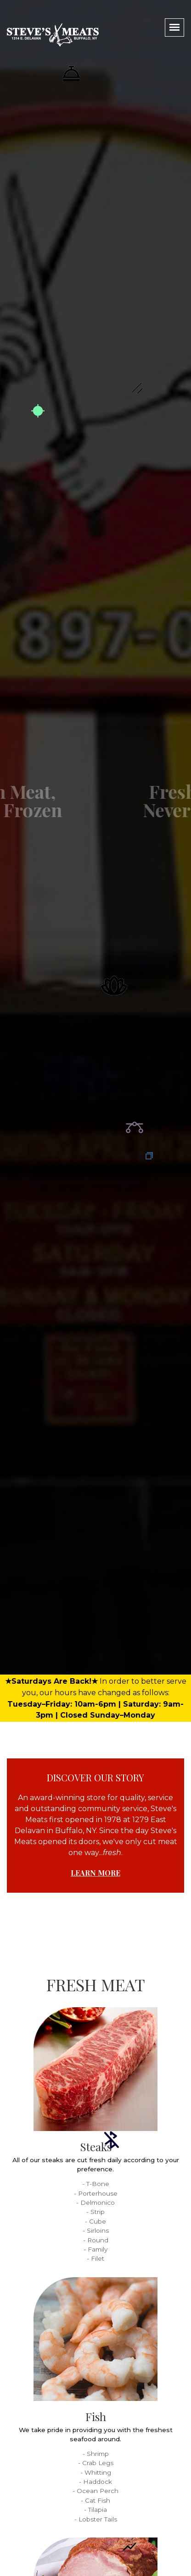 This screenshot has width=191, height=2576. What do you see at coordinates (38, 411) in the screenshot?
I see `center map on current location` at bounding box center [38, 411].